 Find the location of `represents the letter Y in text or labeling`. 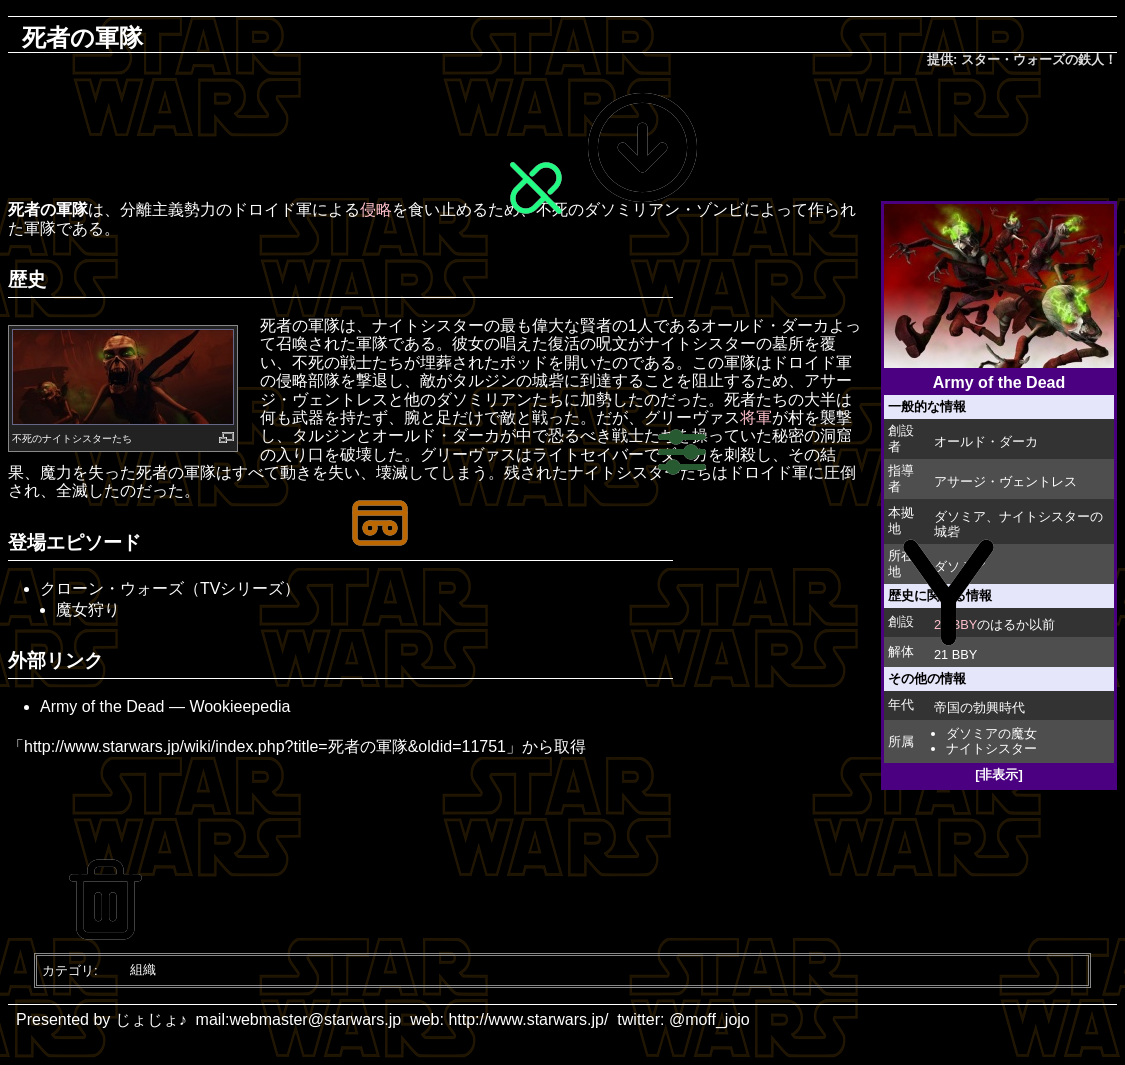

represents the letter Y in text or labeling is located at coordinates (948, 592).